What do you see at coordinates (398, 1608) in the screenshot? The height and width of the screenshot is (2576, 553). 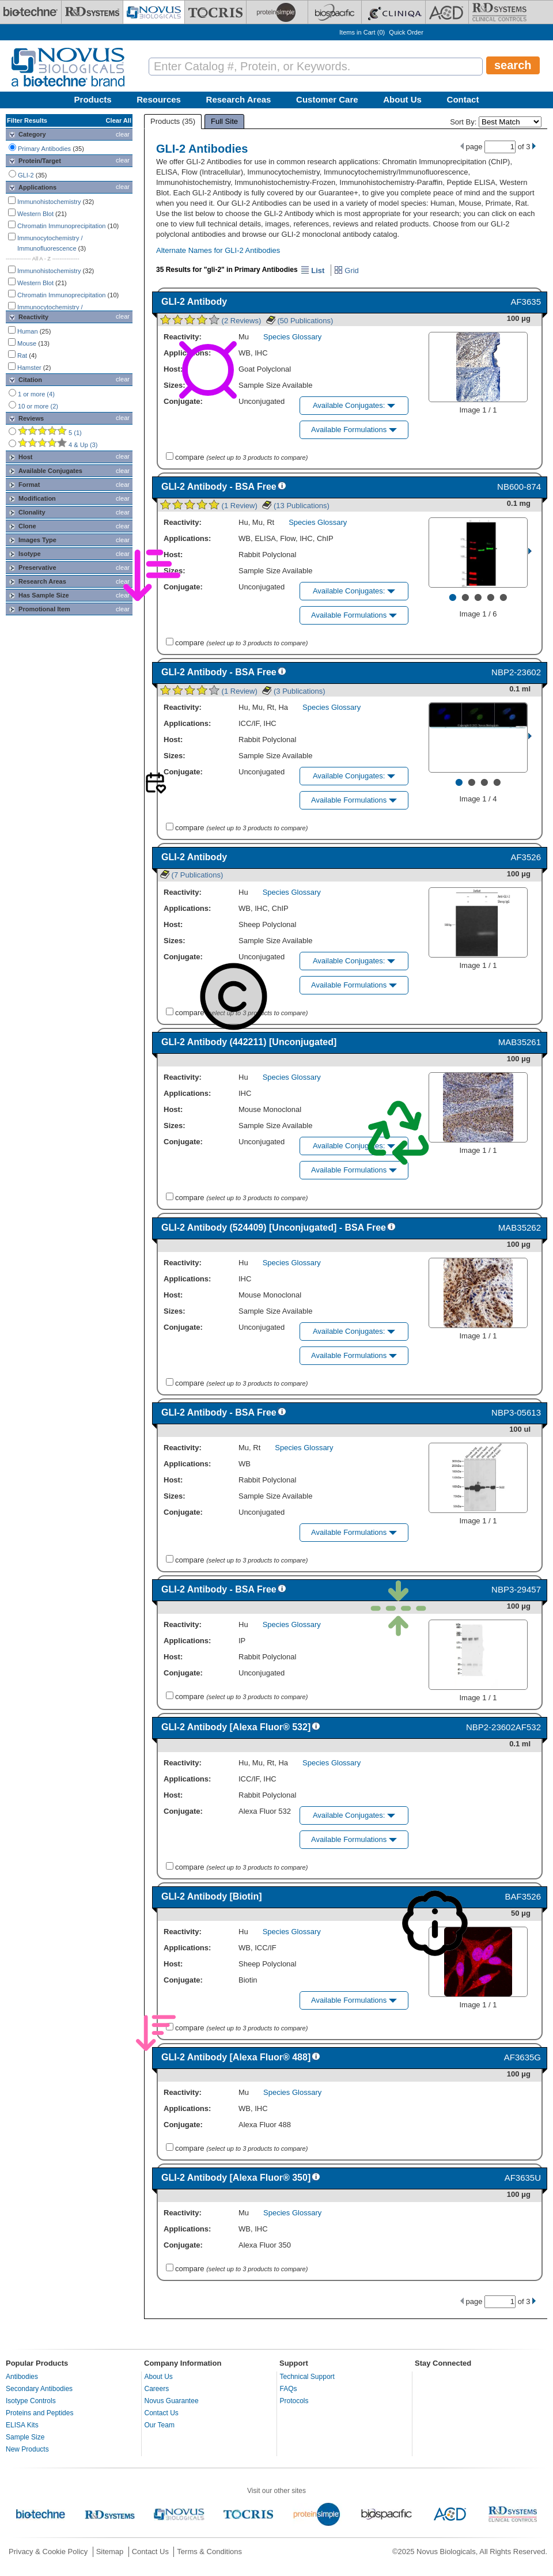 I see `collapse content vertically` at bounding box center [398, 1608].